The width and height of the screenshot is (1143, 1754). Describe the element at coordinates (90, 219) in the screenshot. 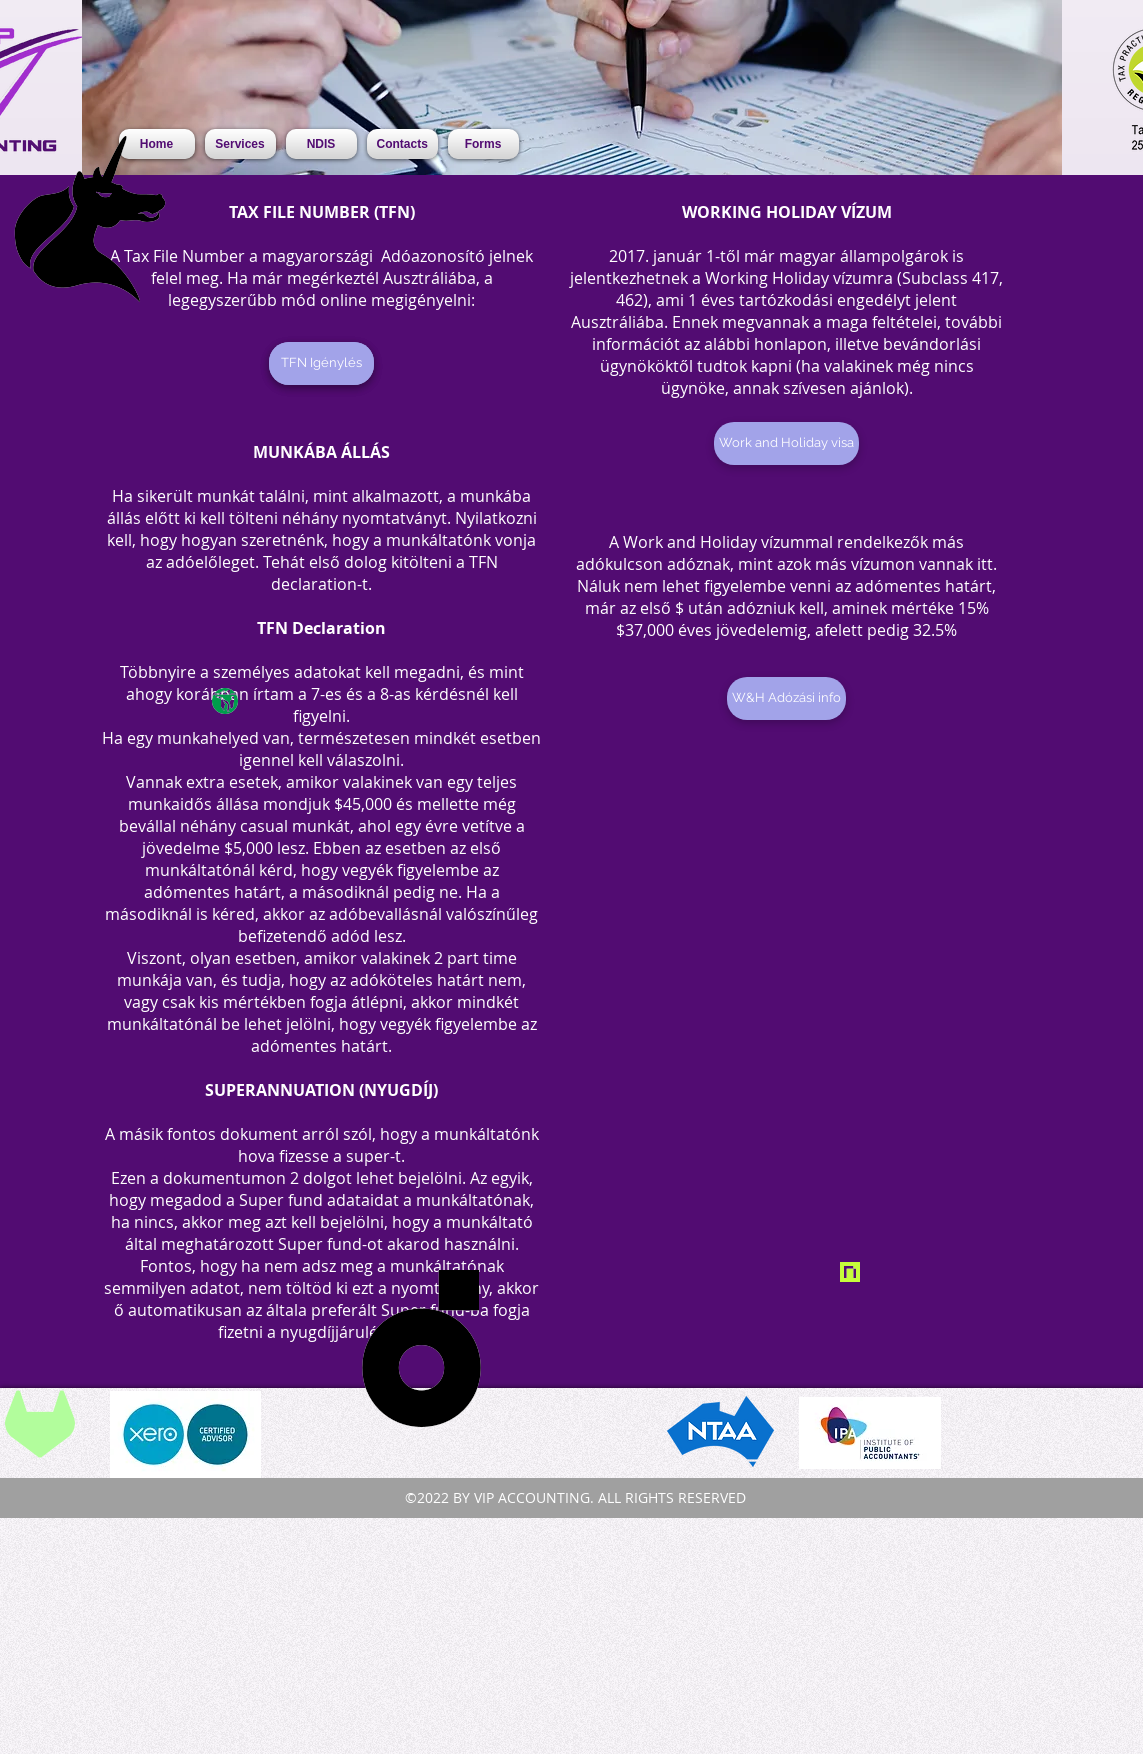

I see `org framework logo` at that location.